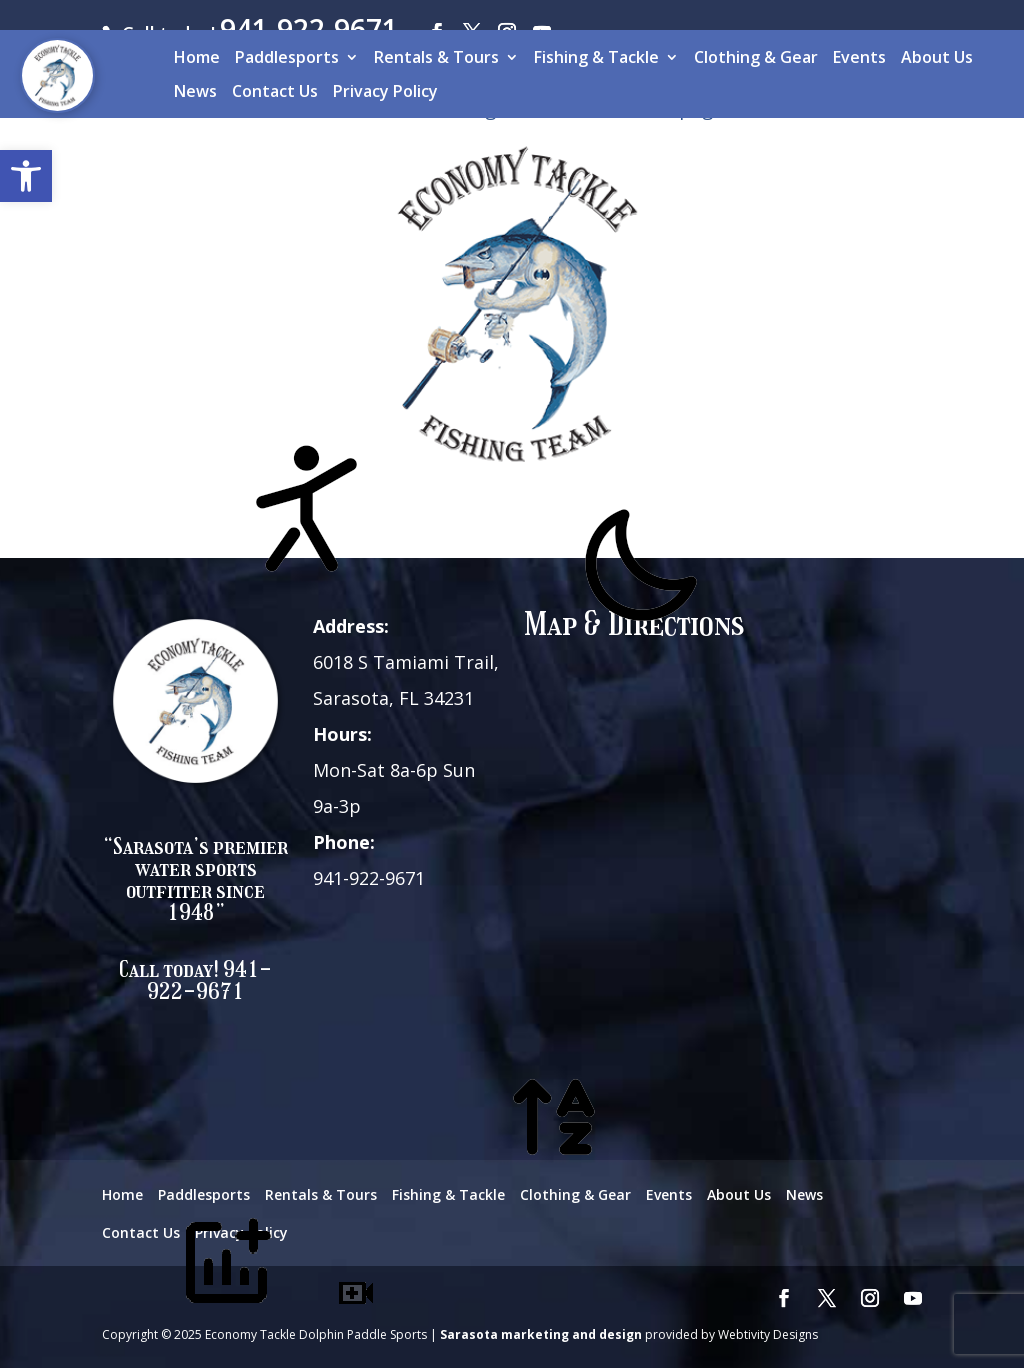  Describe the element at coordinates (226, 1262) in the screenshot. I see `add a new chart or graph` at that location.